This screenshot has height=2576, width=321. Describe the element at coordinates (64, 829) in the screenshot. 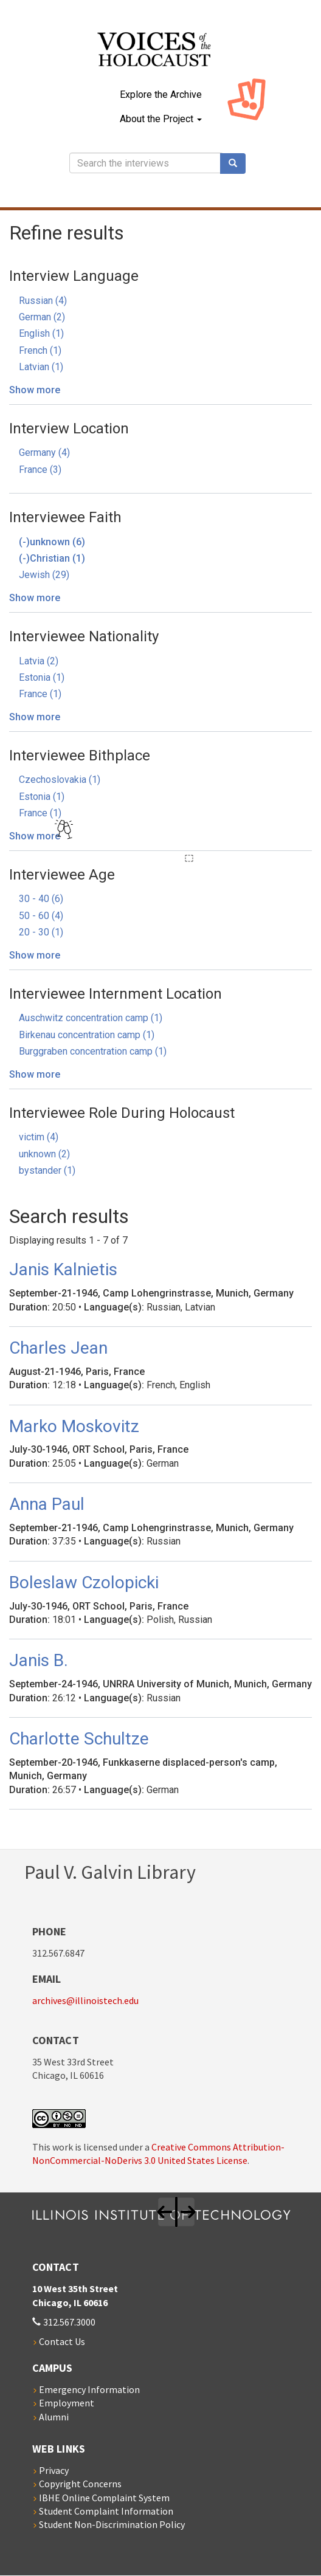

I see `celebrate an achievement or milestone` at that location.